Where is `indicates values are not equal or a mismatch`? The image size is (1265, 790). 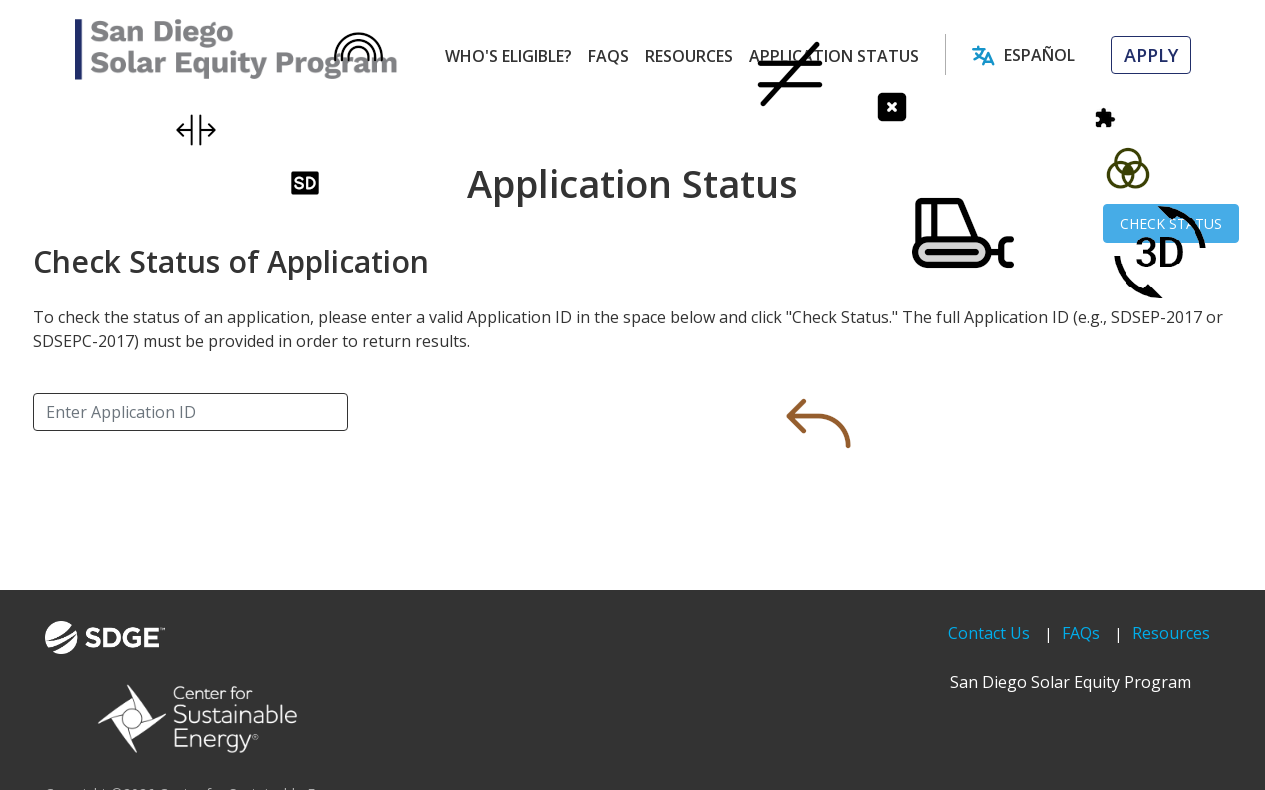 indicates values are not equal or a mismatch is located at coordinates (790, 74).